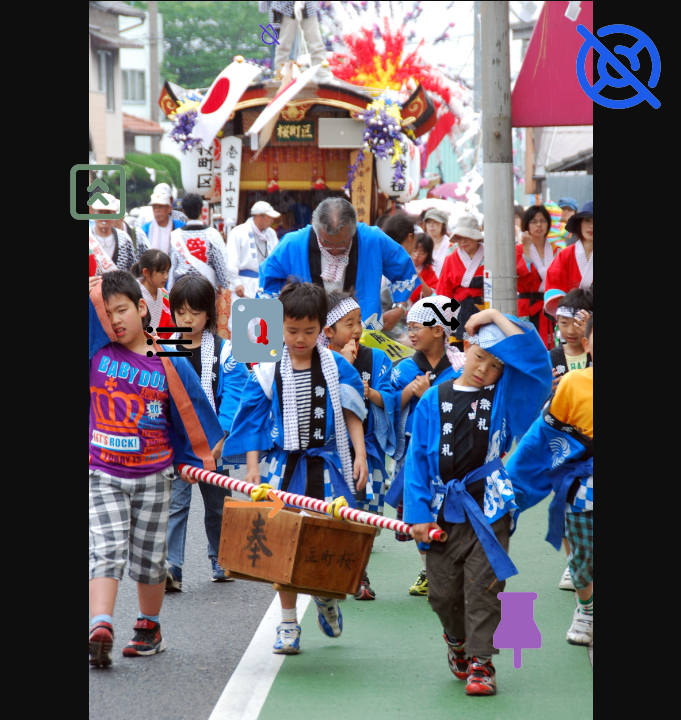 Image resolution: width=681 pixels, height=720 pixels. I want to click on move item to the right, so click(254, 504).